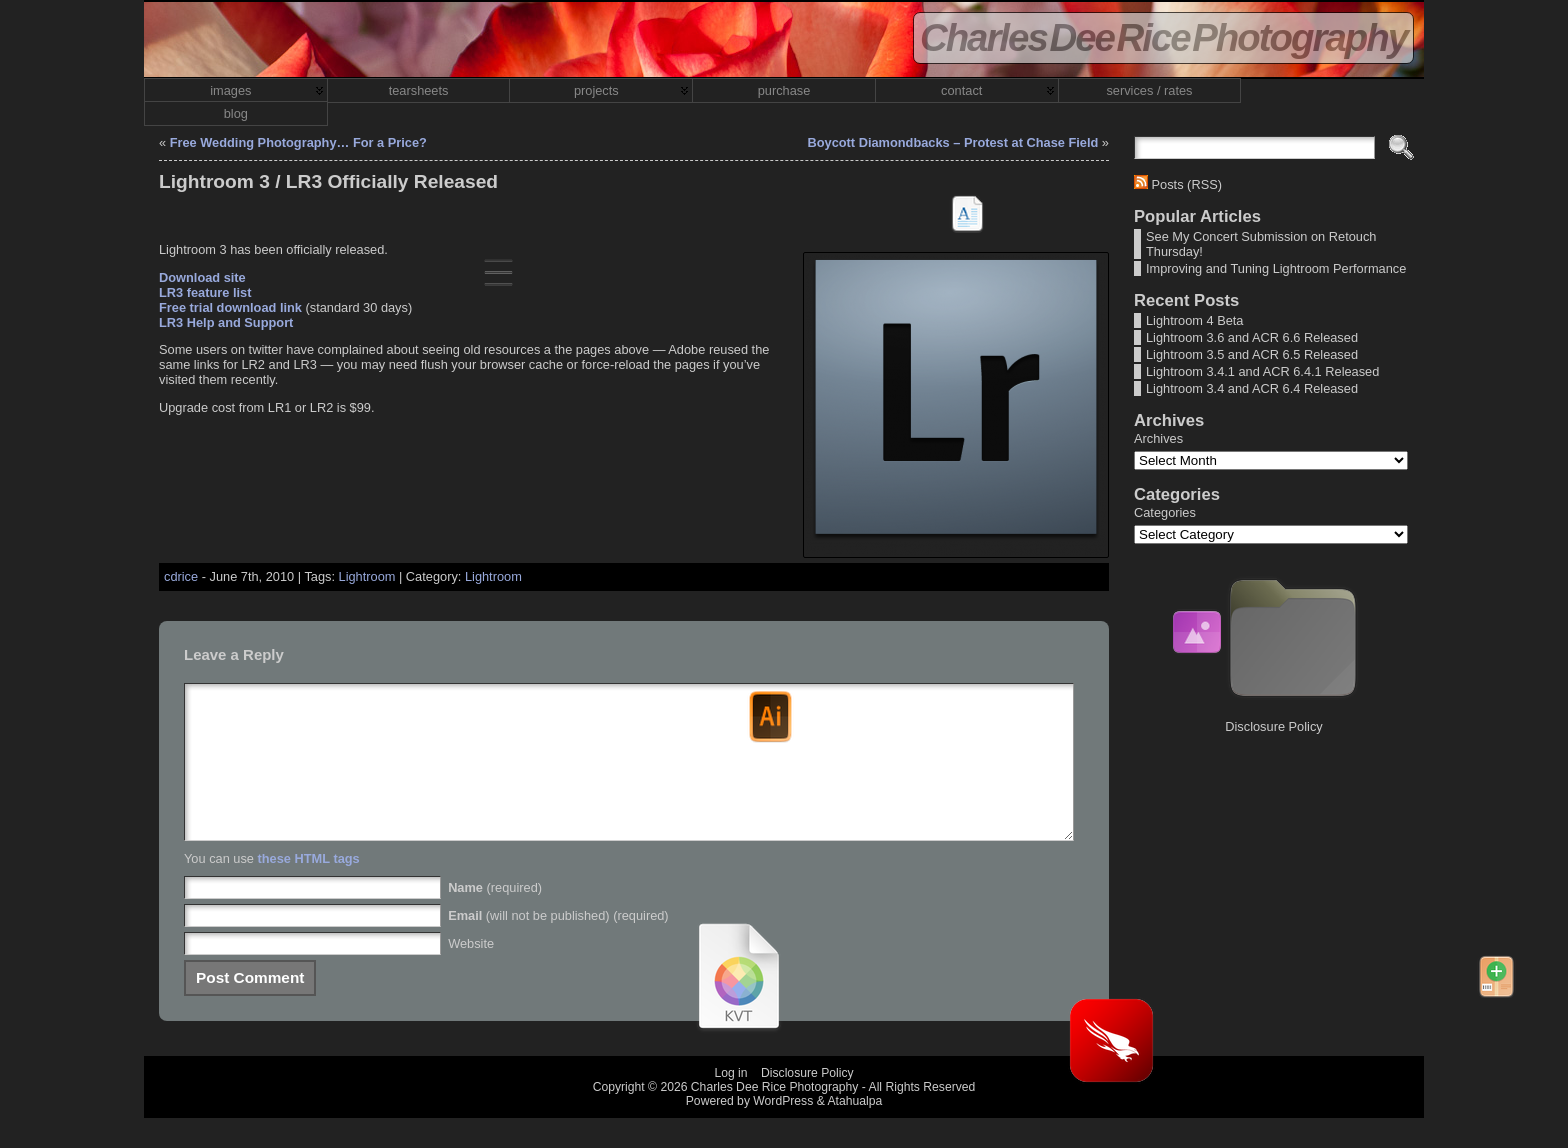 This screenshot has width=1568, height=1148. What do you see at coordinates (770, 716) in the screenshot?
I see `open an Adobe Illustrator file` at bounding box center [770, 716].